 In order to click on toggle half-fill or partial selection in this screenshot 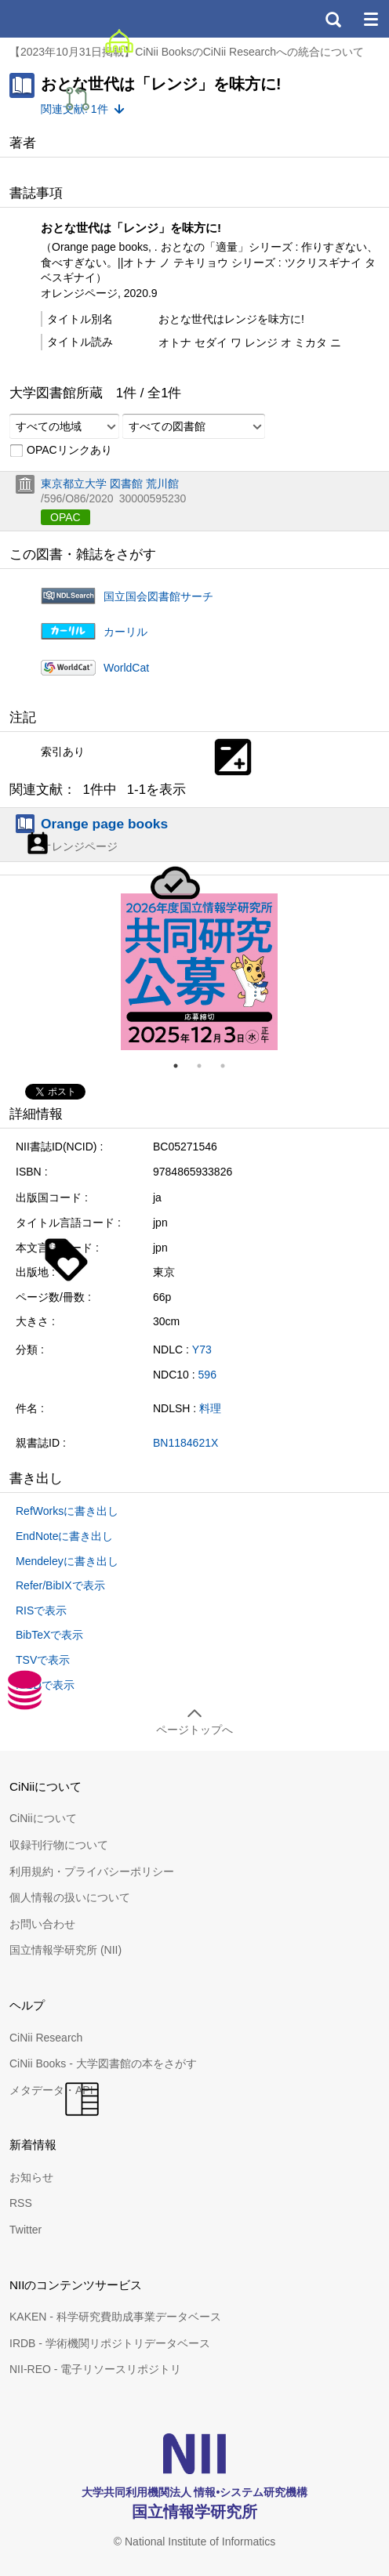, I will do `click(82, 2099)`.